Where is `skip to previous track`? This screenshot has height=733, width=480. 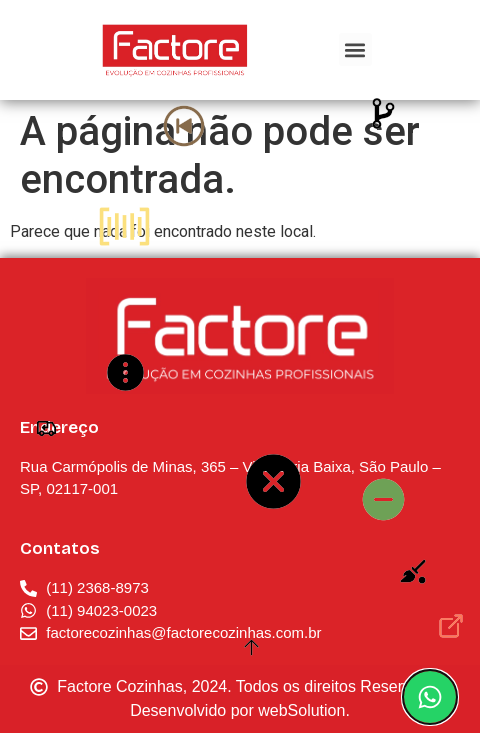
skip to previous track is located at coordinates (184, 126).